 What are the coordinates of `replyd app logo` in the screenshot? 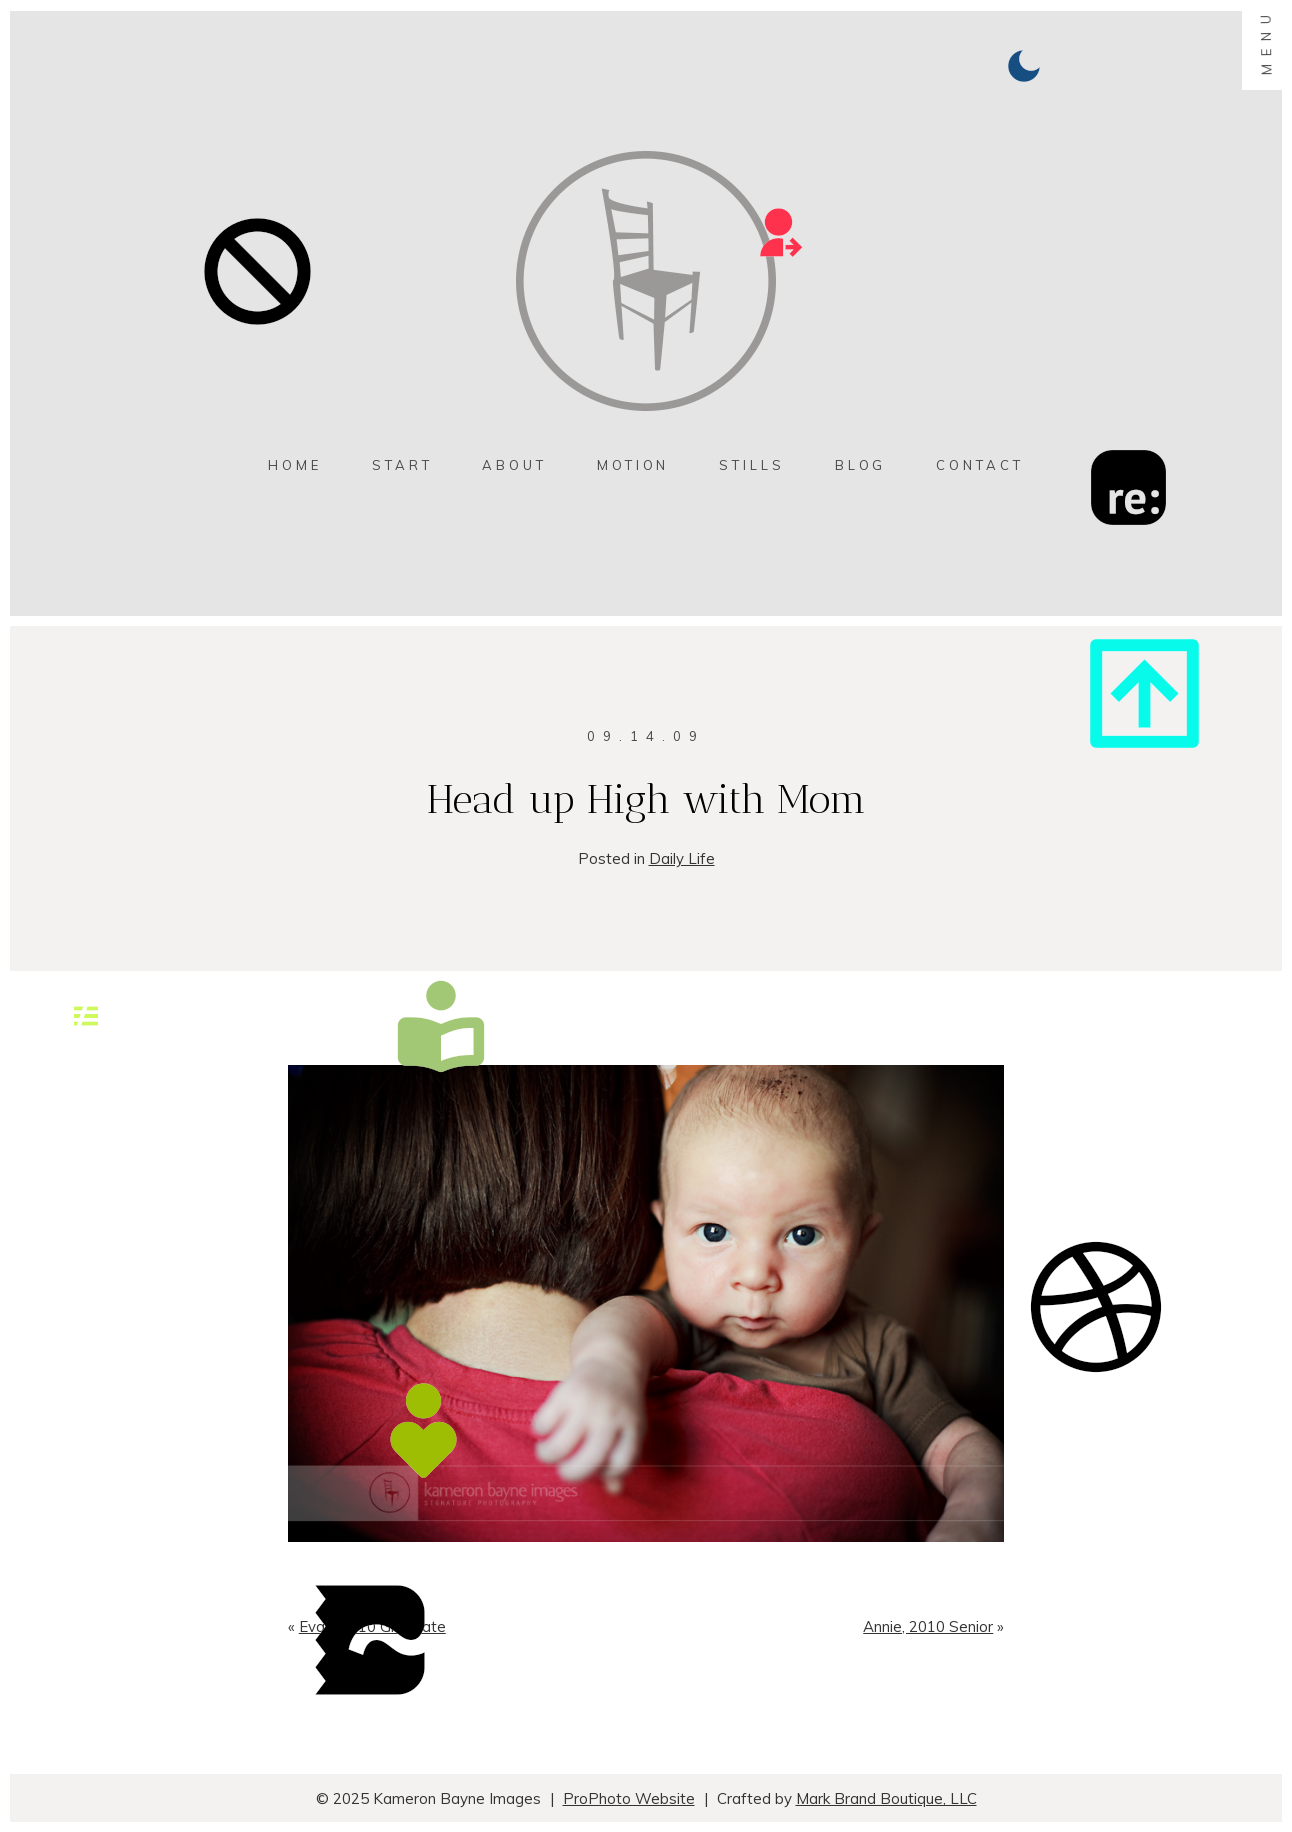 It's located at (1128, 487).